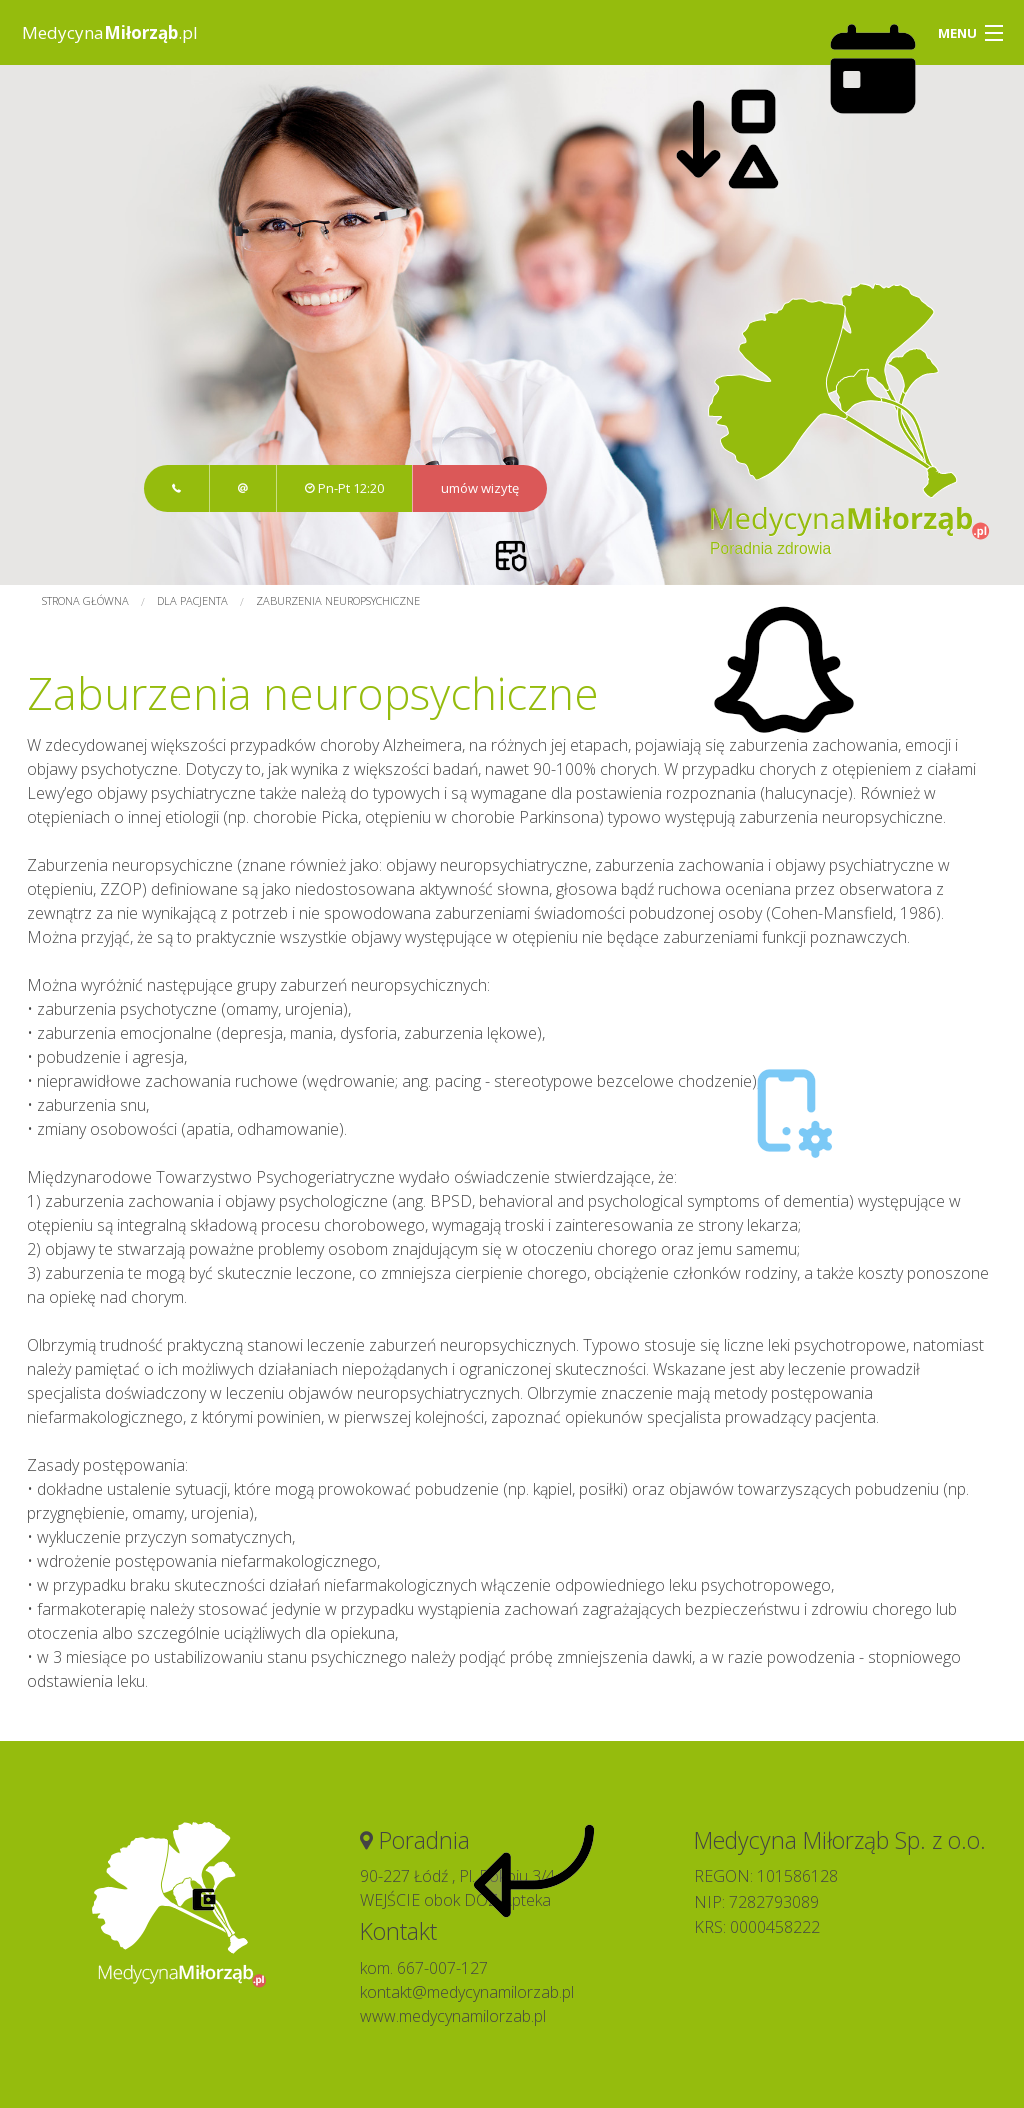  Describe the element at coordinates (784, 672) in the screenshot. I see `open Snapchat app` at that location.